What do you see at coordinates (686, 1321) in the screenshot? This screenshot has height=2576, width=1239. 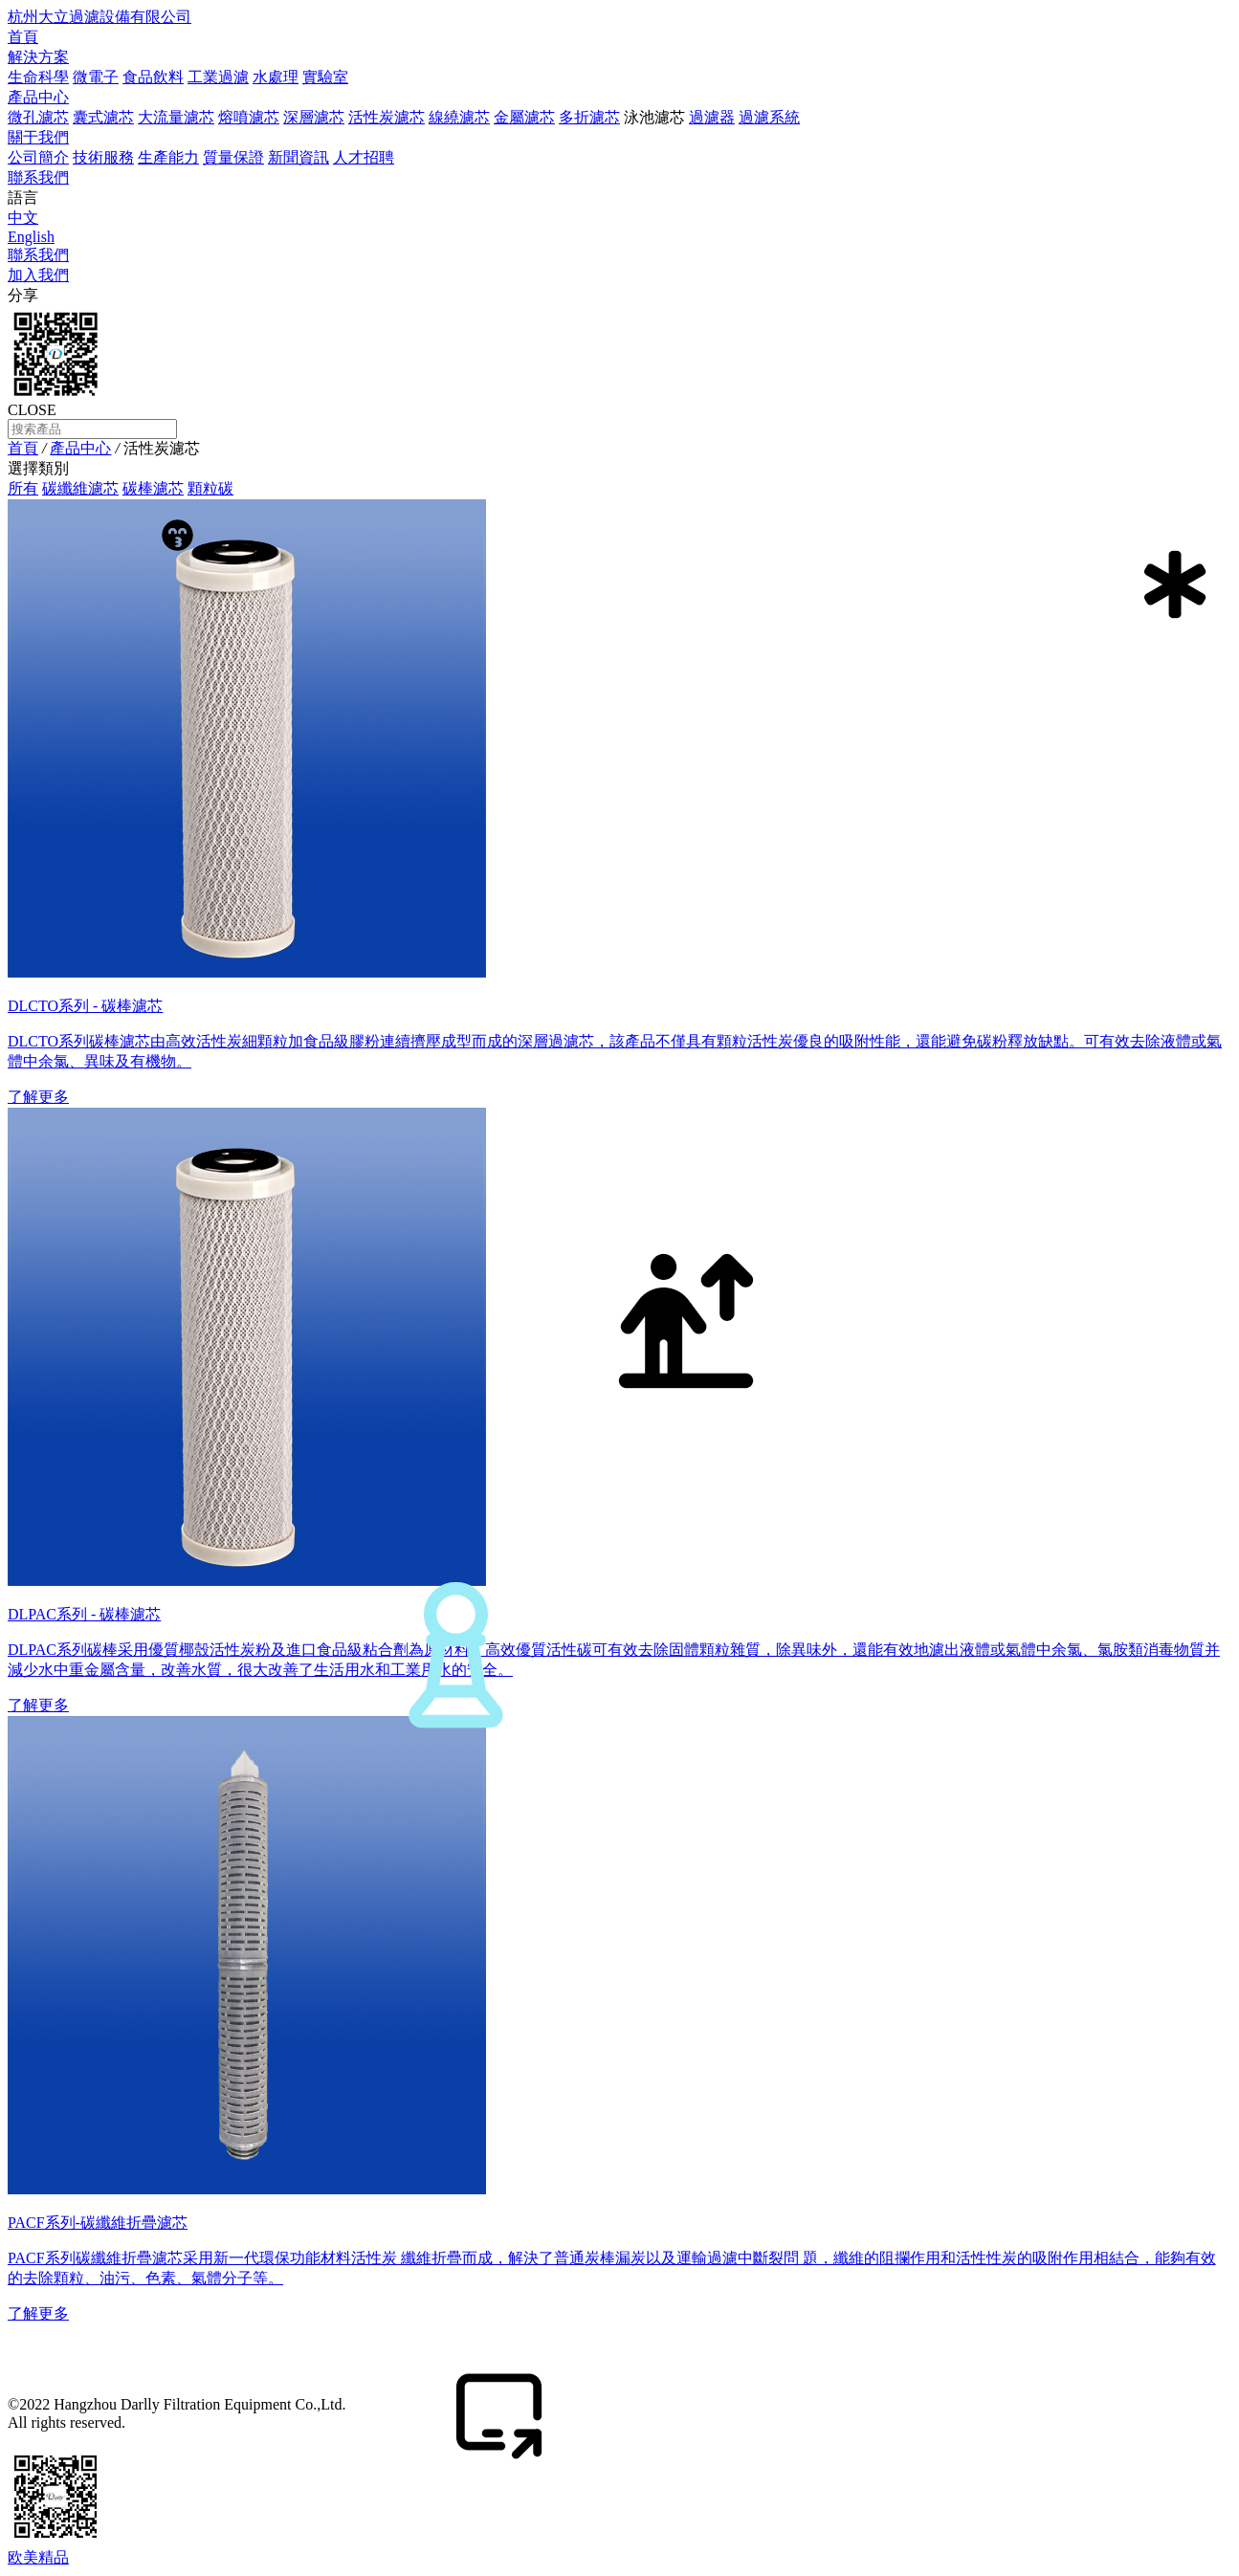 I see `upload user profile or data` at bounding box center [686, 1321].